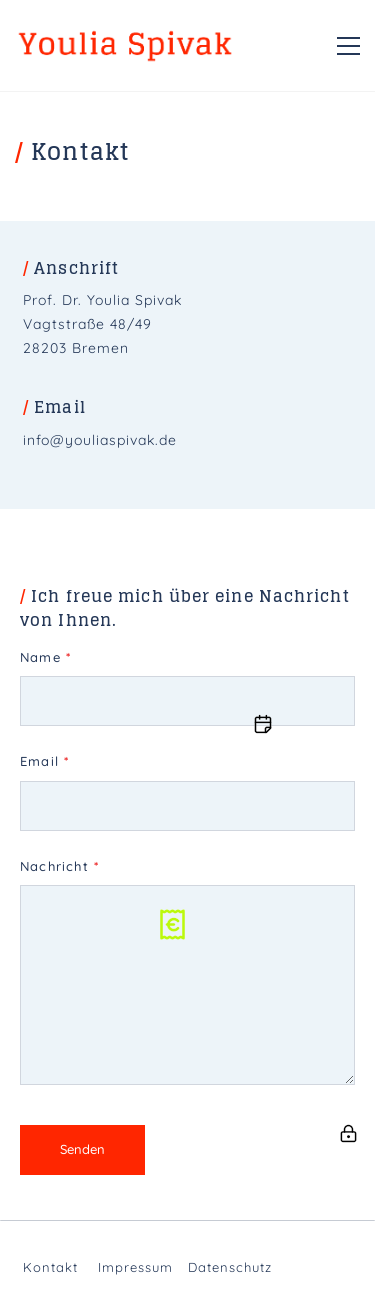 This screenshot has width=375, height=1314. I want to click on view euro transaction receipt, so click(172, 924).